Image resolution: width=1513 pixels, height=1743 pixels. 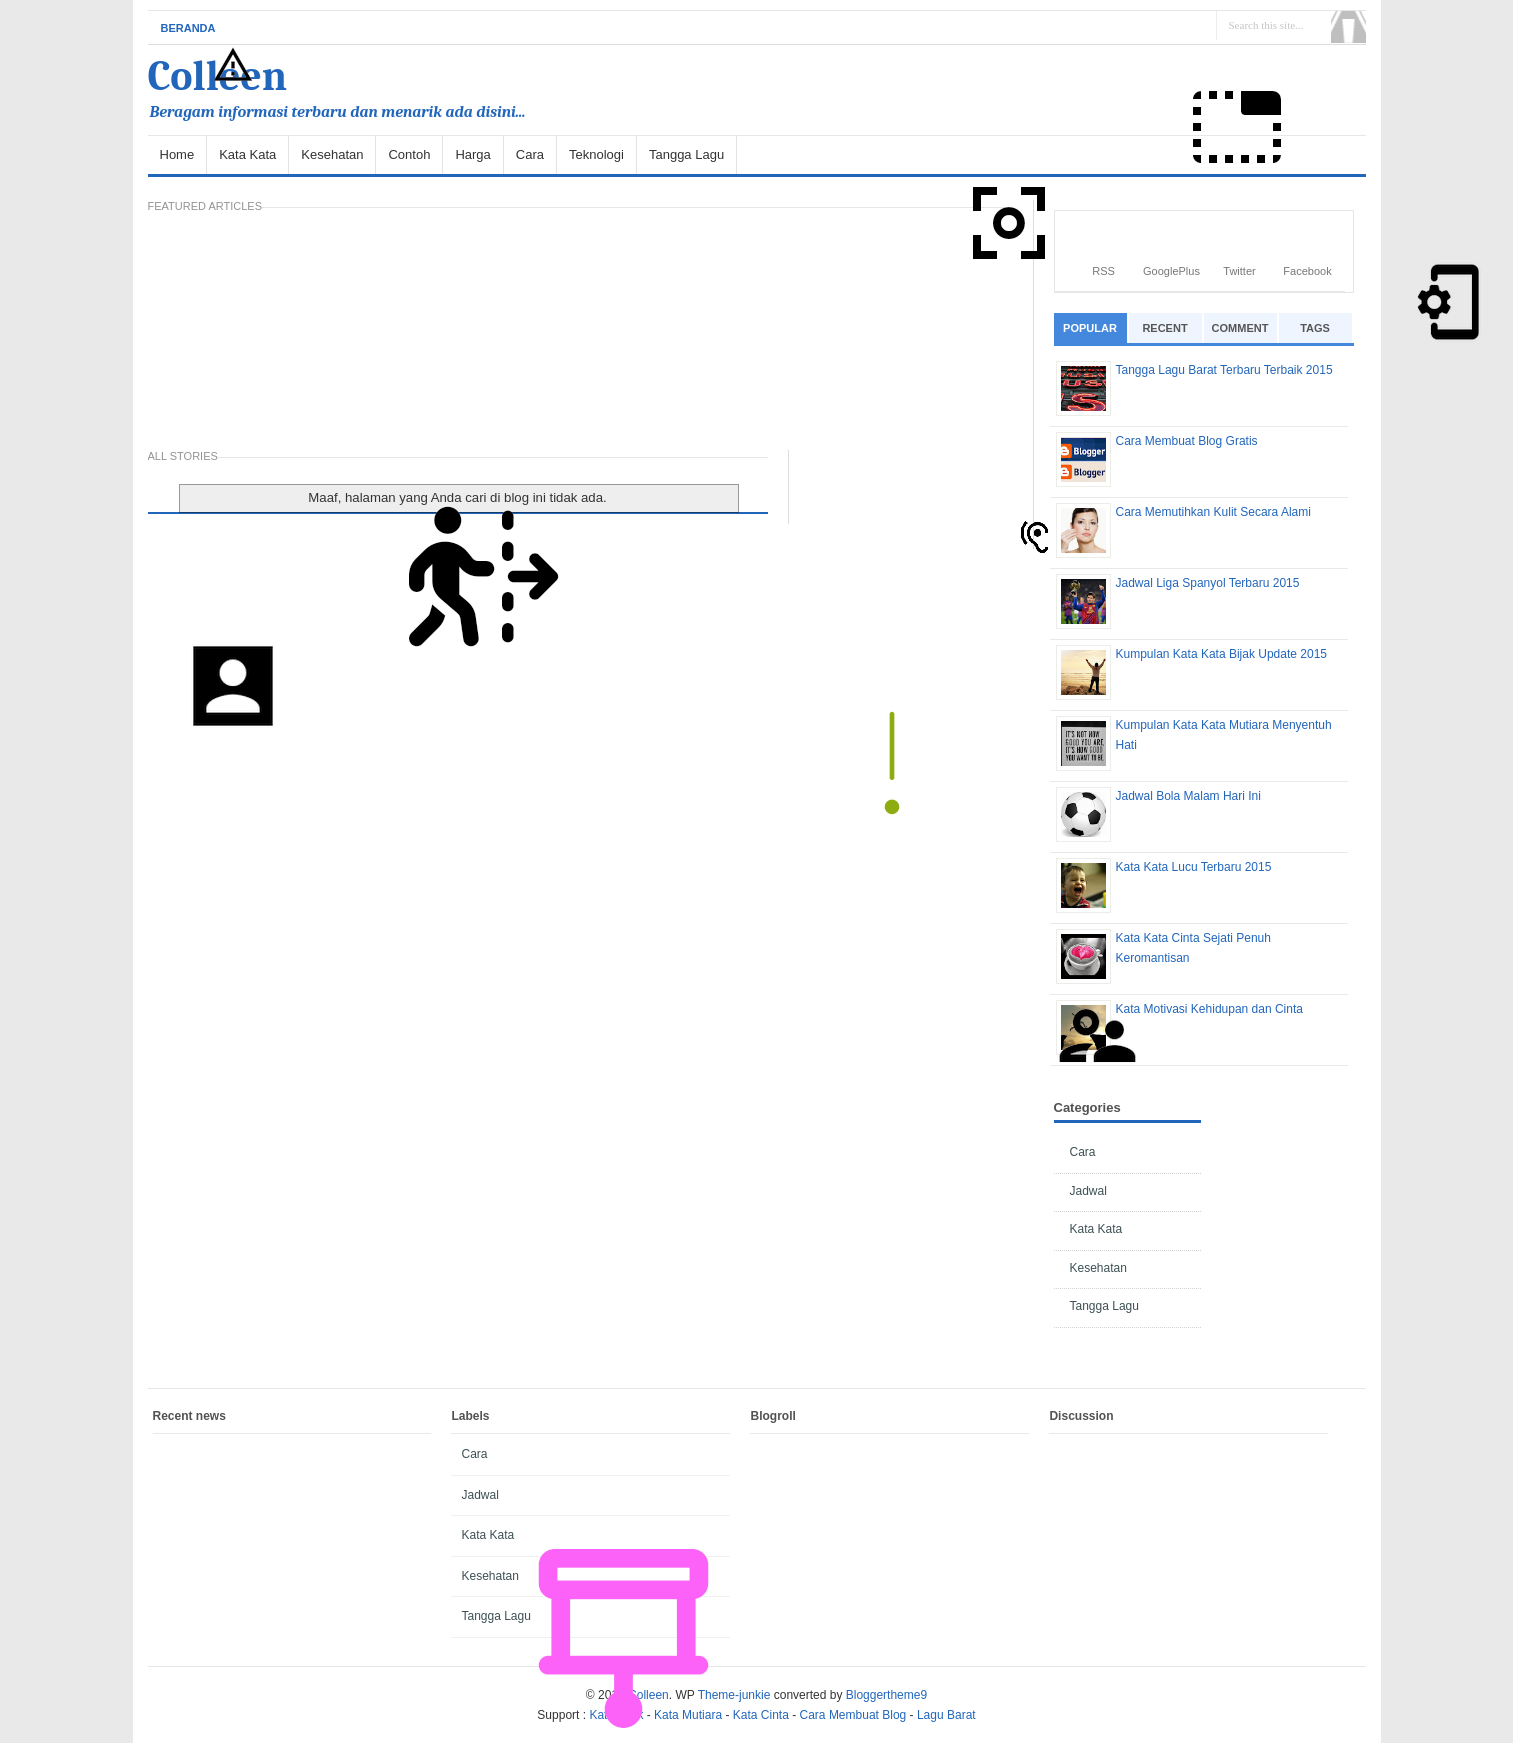 I want to click on indicates a warning or potential issue, so click(x=233, y=65).